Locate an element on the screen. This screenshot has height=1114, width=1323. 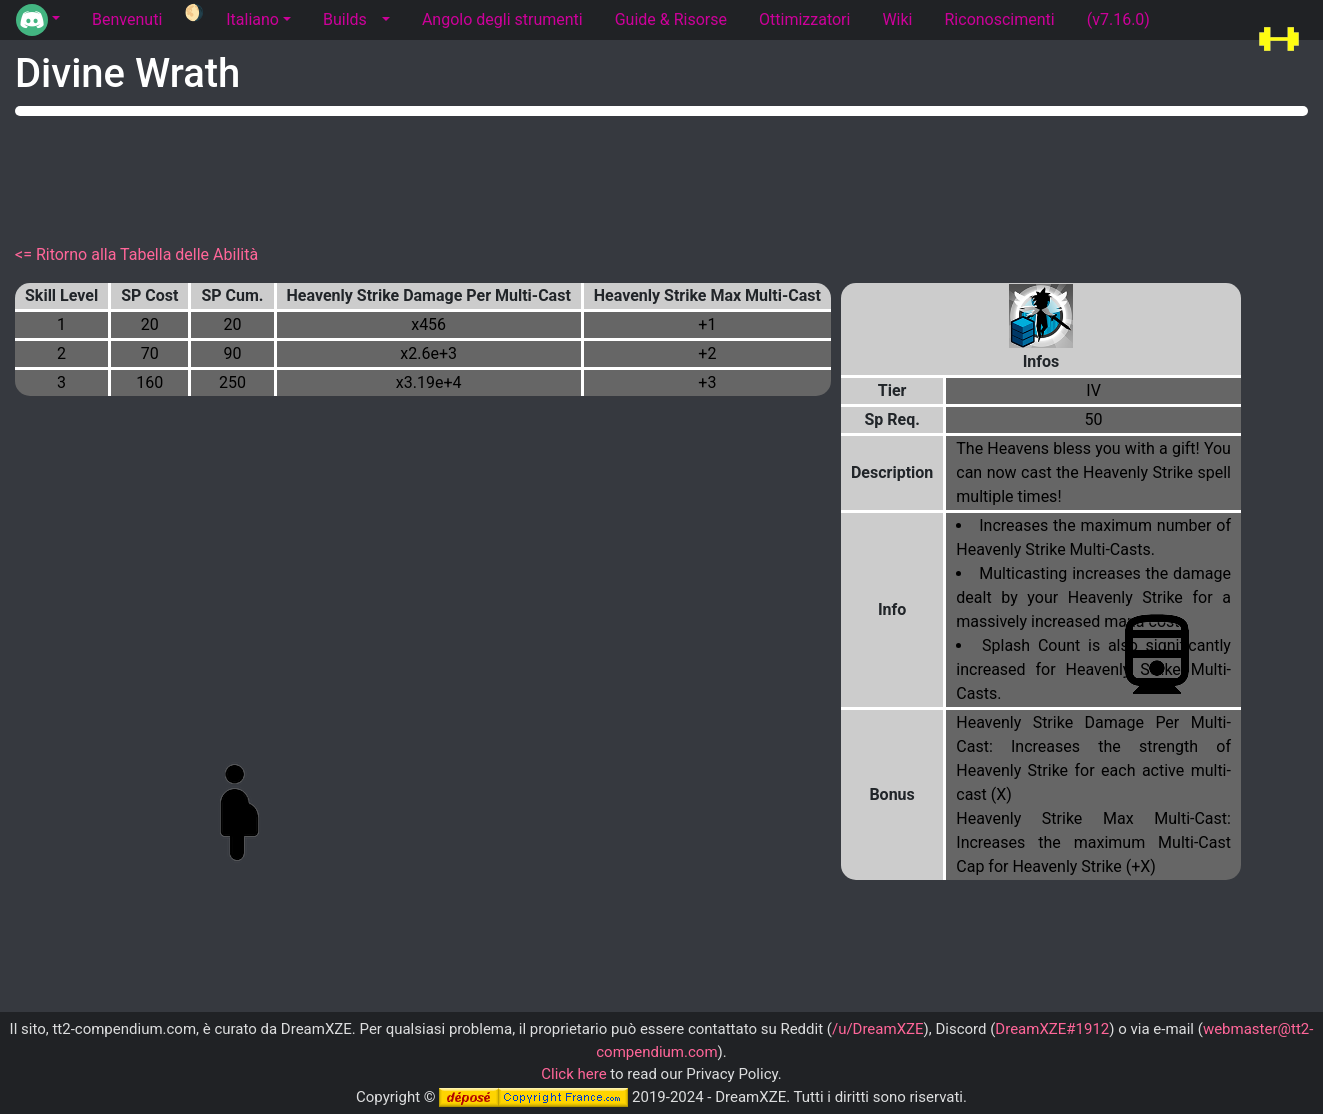
get railway or train directions is located at coordinates (1157, 658).